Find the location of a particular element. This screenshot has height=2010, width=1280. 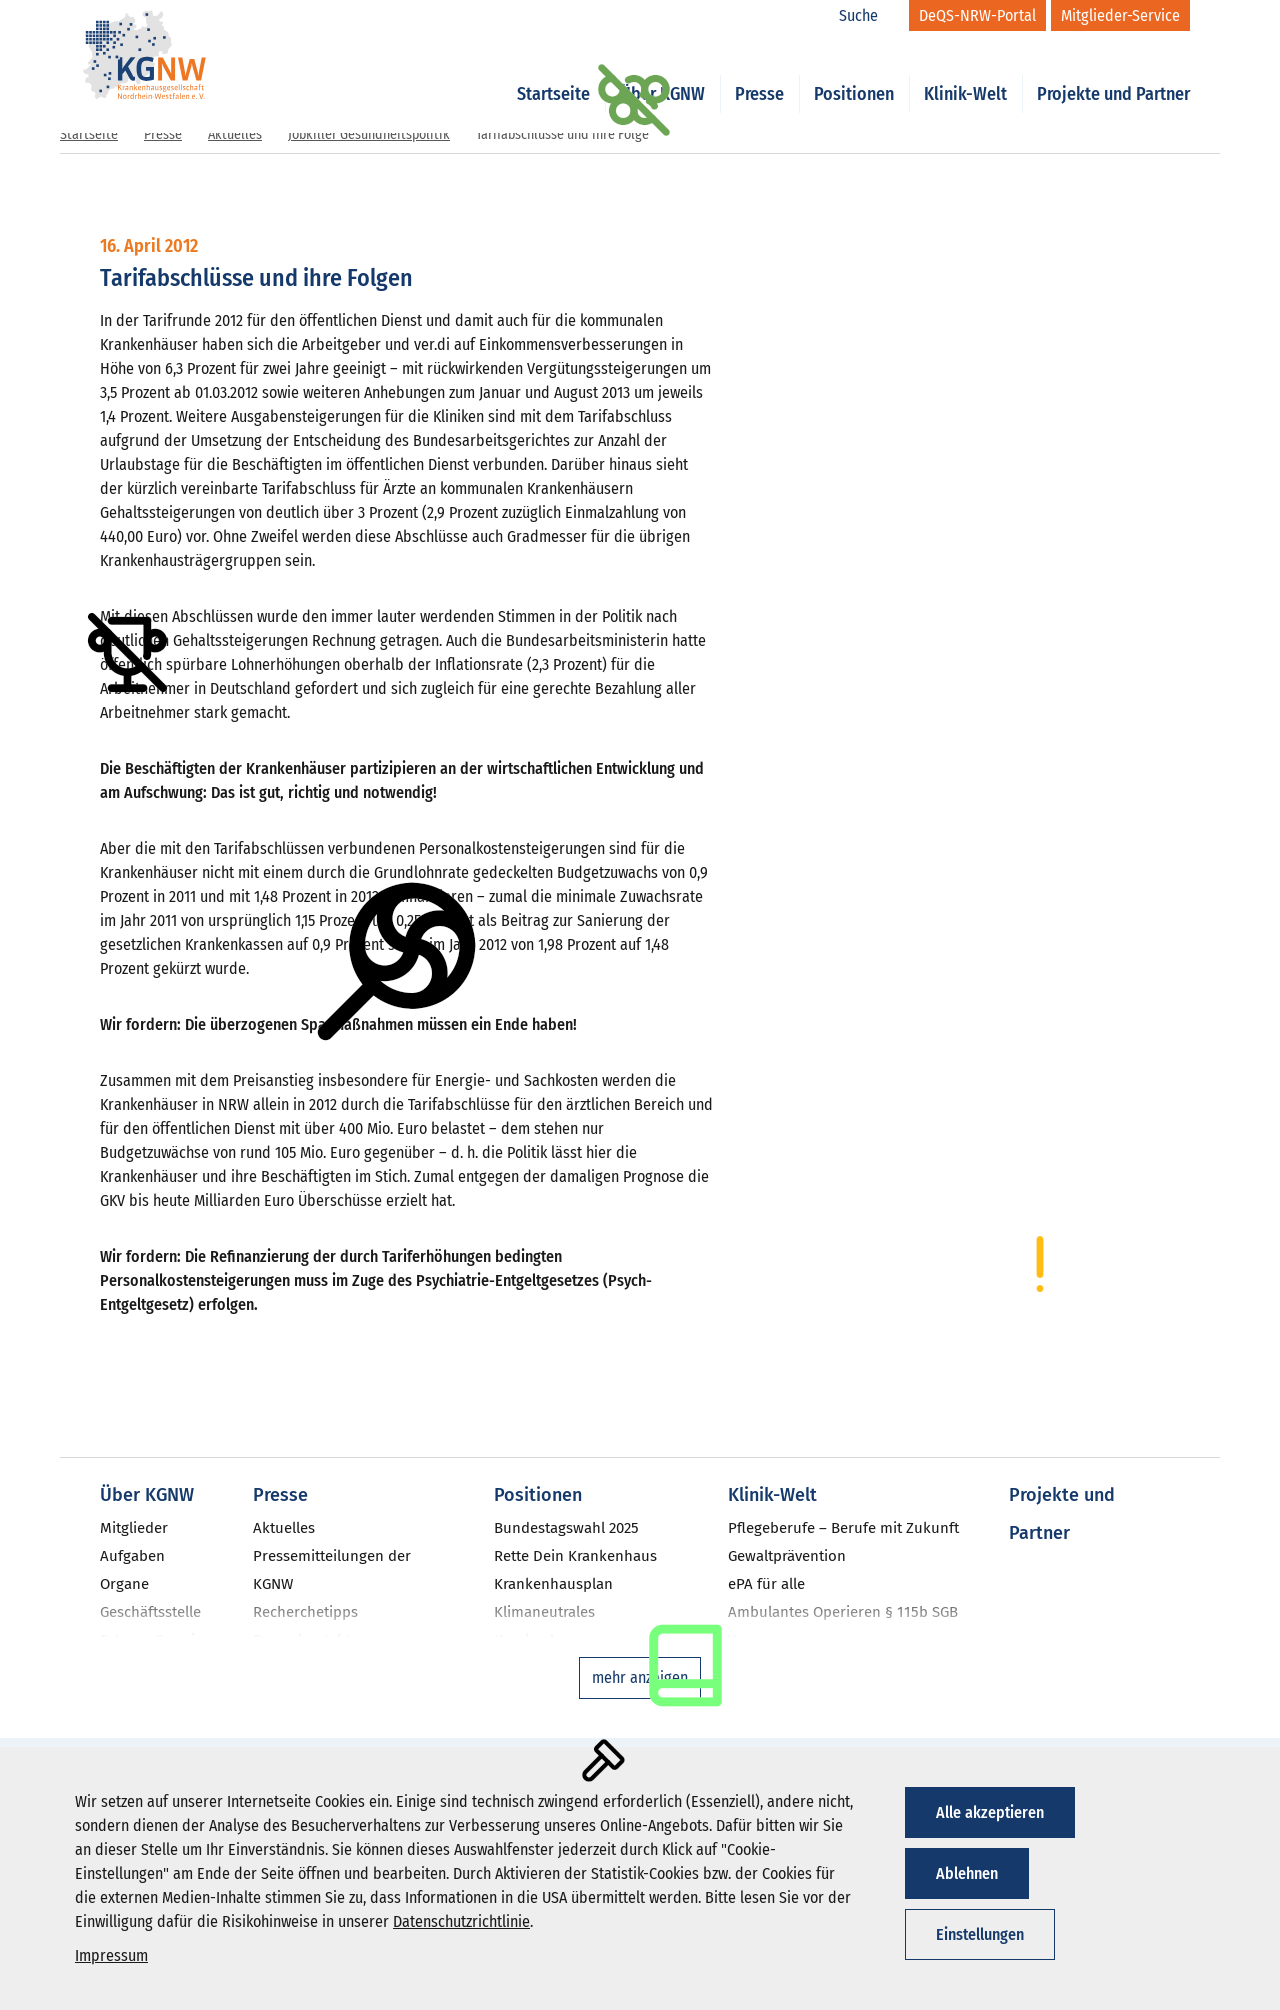

access tools or settings is located at coordinates (603, 1760).